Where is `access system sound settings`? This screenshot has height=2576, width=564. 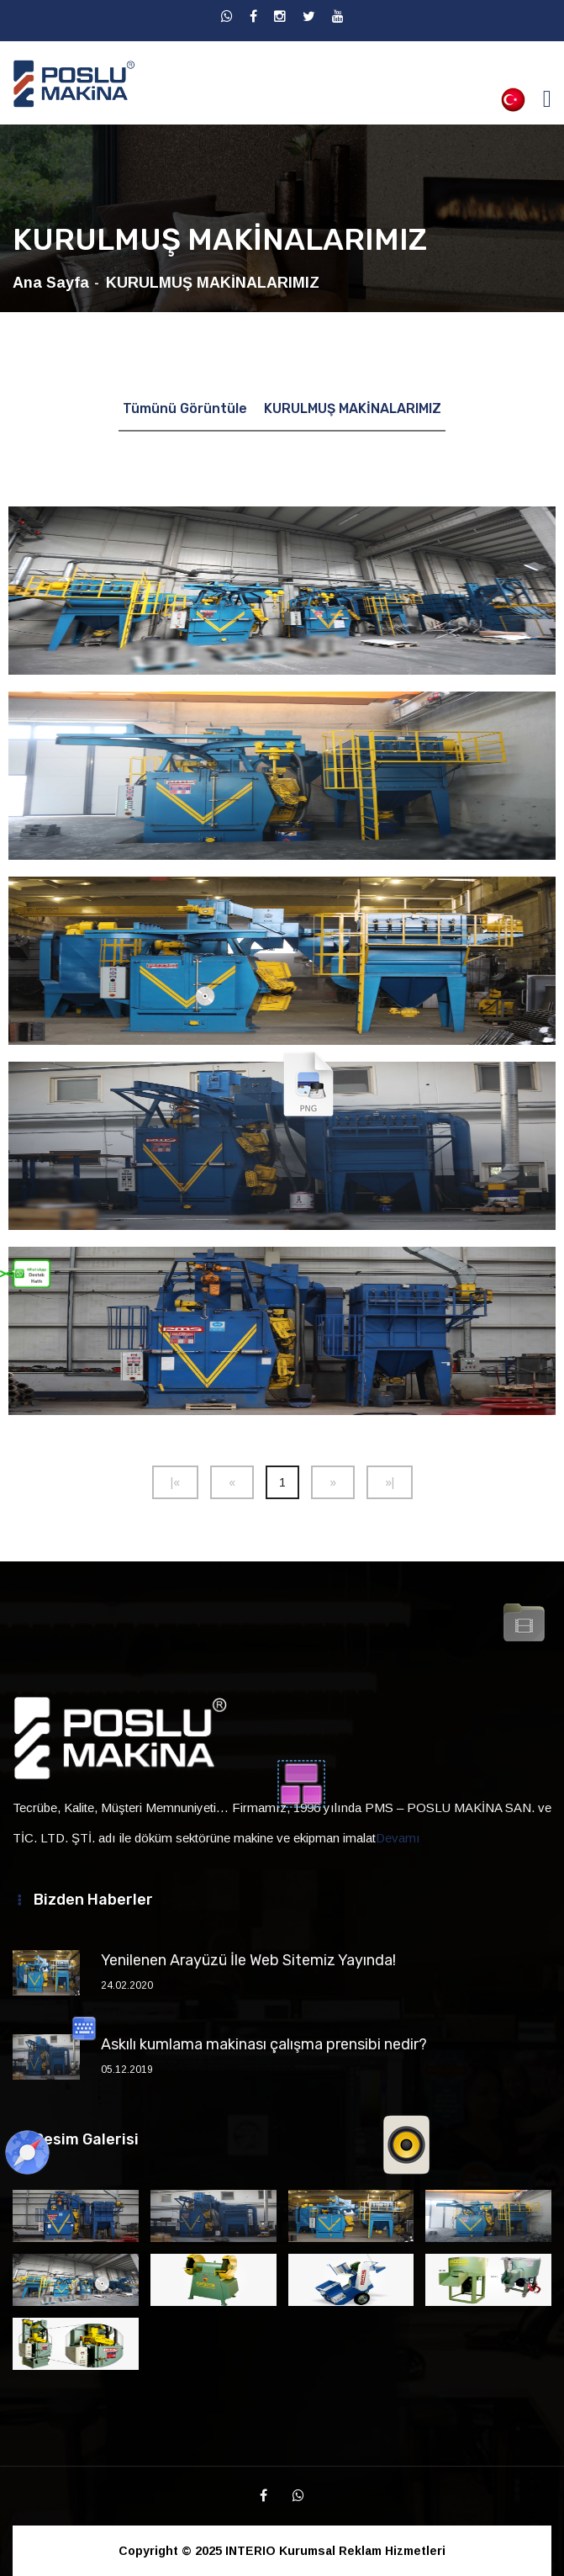
access system sound settings is located at coordinates (406, 2144).